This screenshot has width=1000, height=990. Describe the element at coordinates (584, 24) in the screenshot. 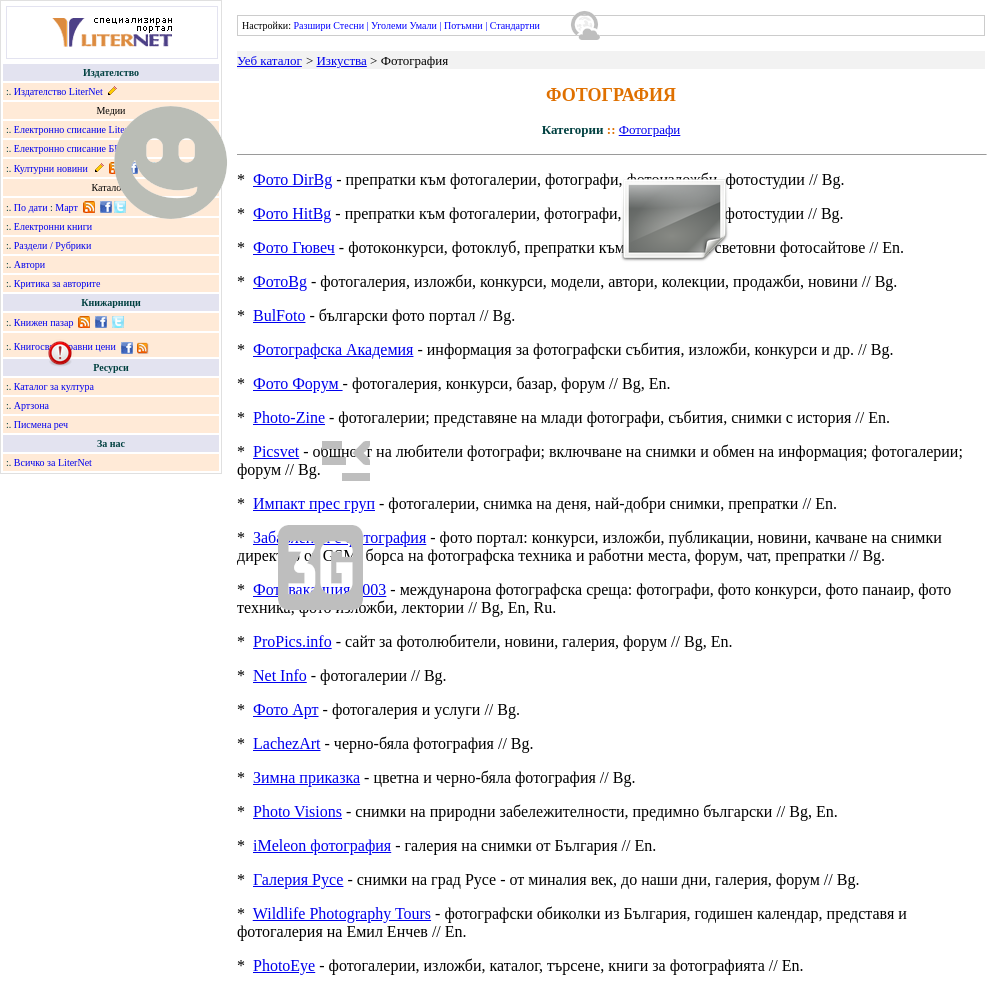

I see `indicates partly cloudy night weather conditions` at that location.